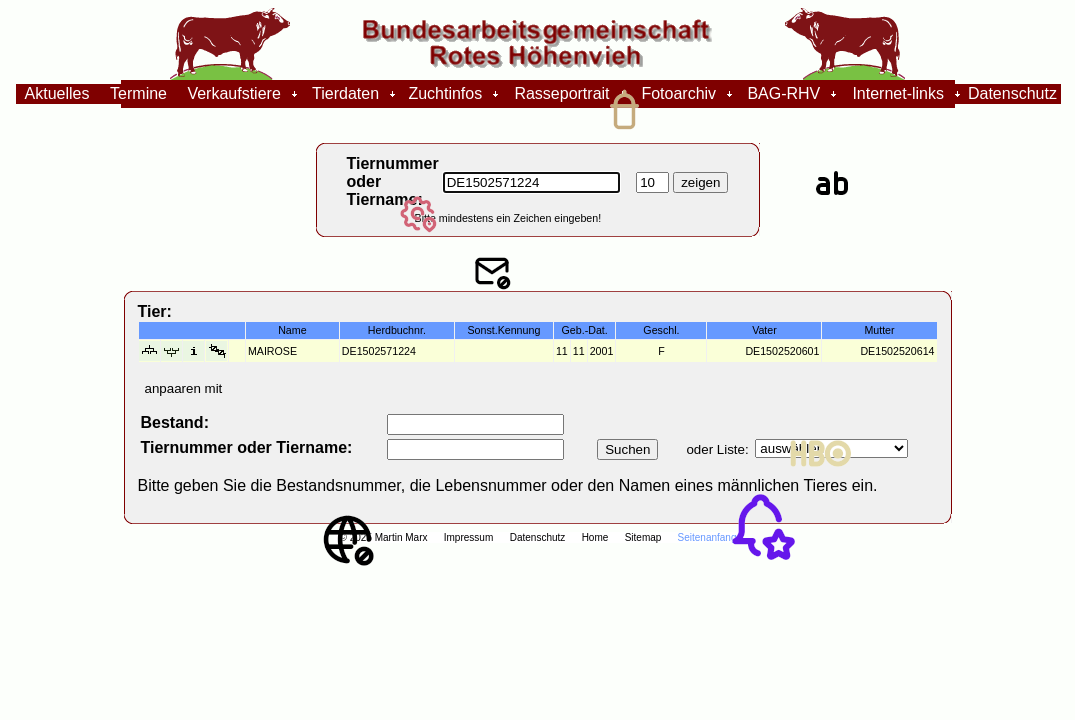 The width and height of the screenshot is (1075, 720). I want to click on view starred or priority notifications, so click(760, 525).